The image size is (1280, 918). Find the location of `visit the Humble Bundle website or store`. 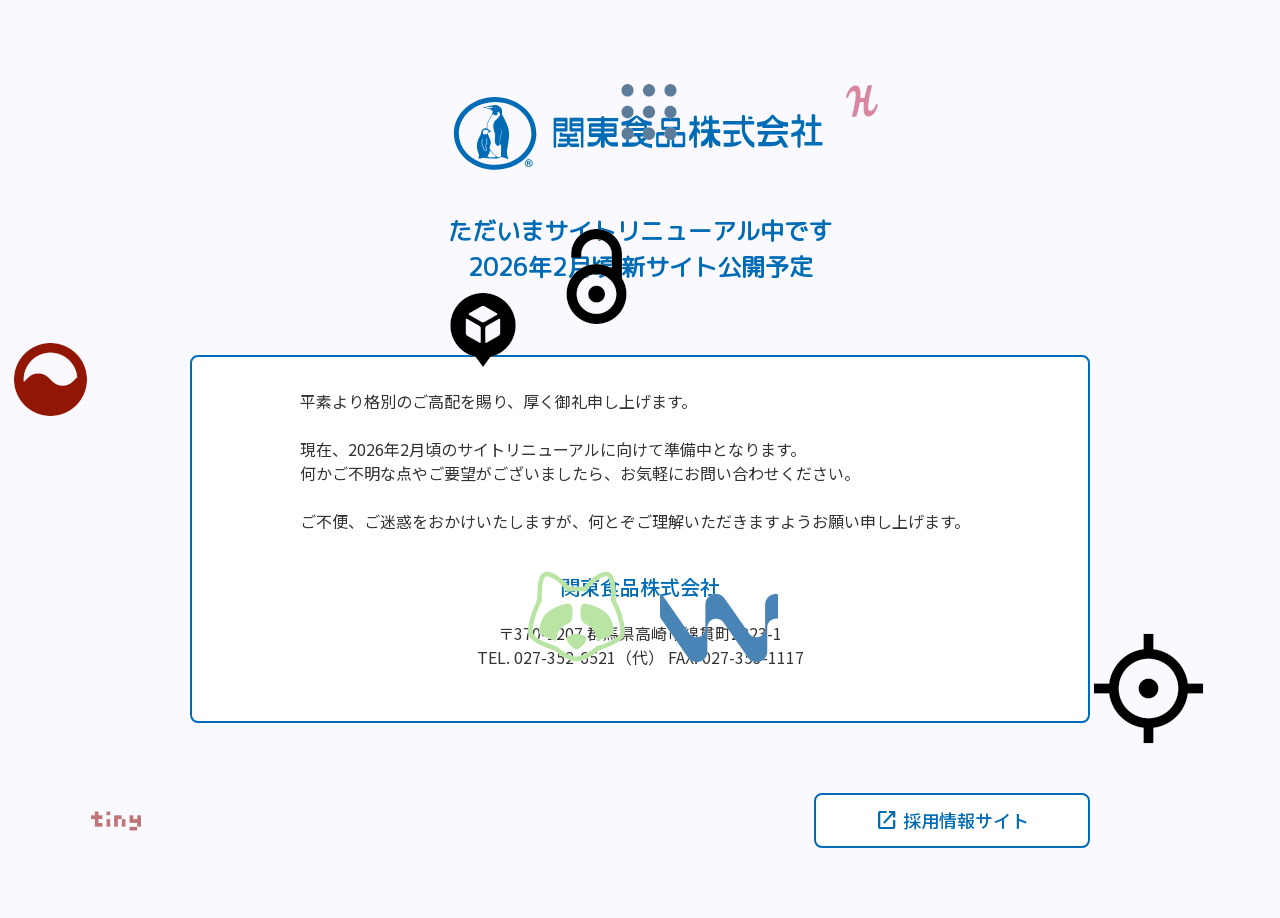

visit the Humble Bundle website or store is located at coordinates (862, 101).